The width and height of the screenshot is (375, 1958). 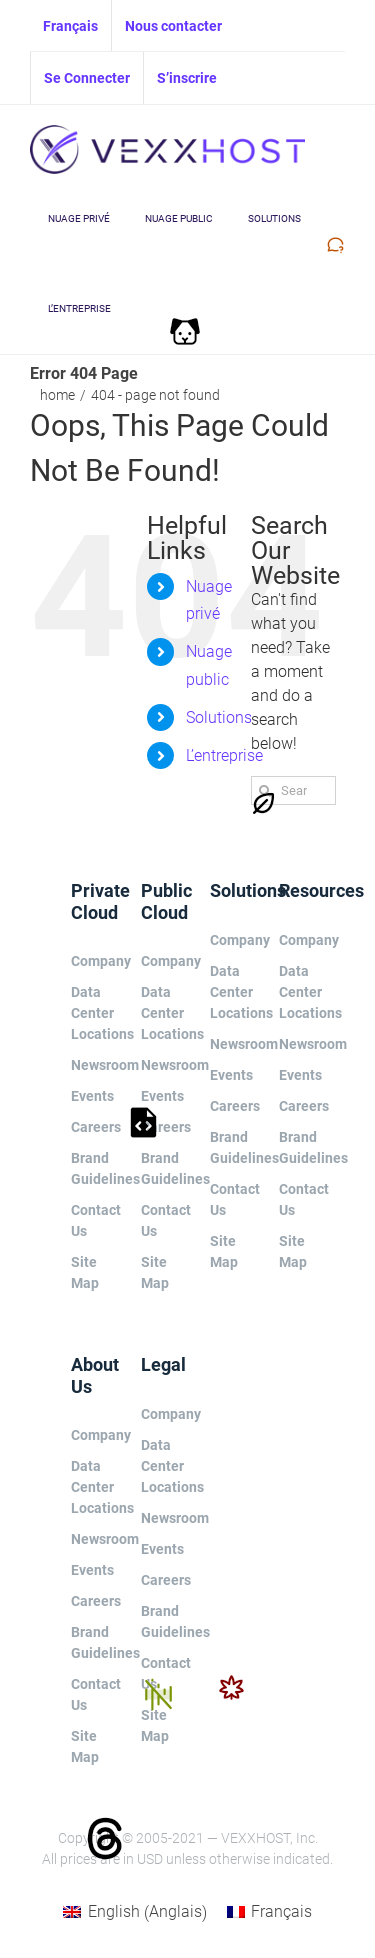 What do you see at coordinates (231, 1687) in the screenshot?
I see `indicates cannabis-related content or products` at bounding box center [231, 1687].